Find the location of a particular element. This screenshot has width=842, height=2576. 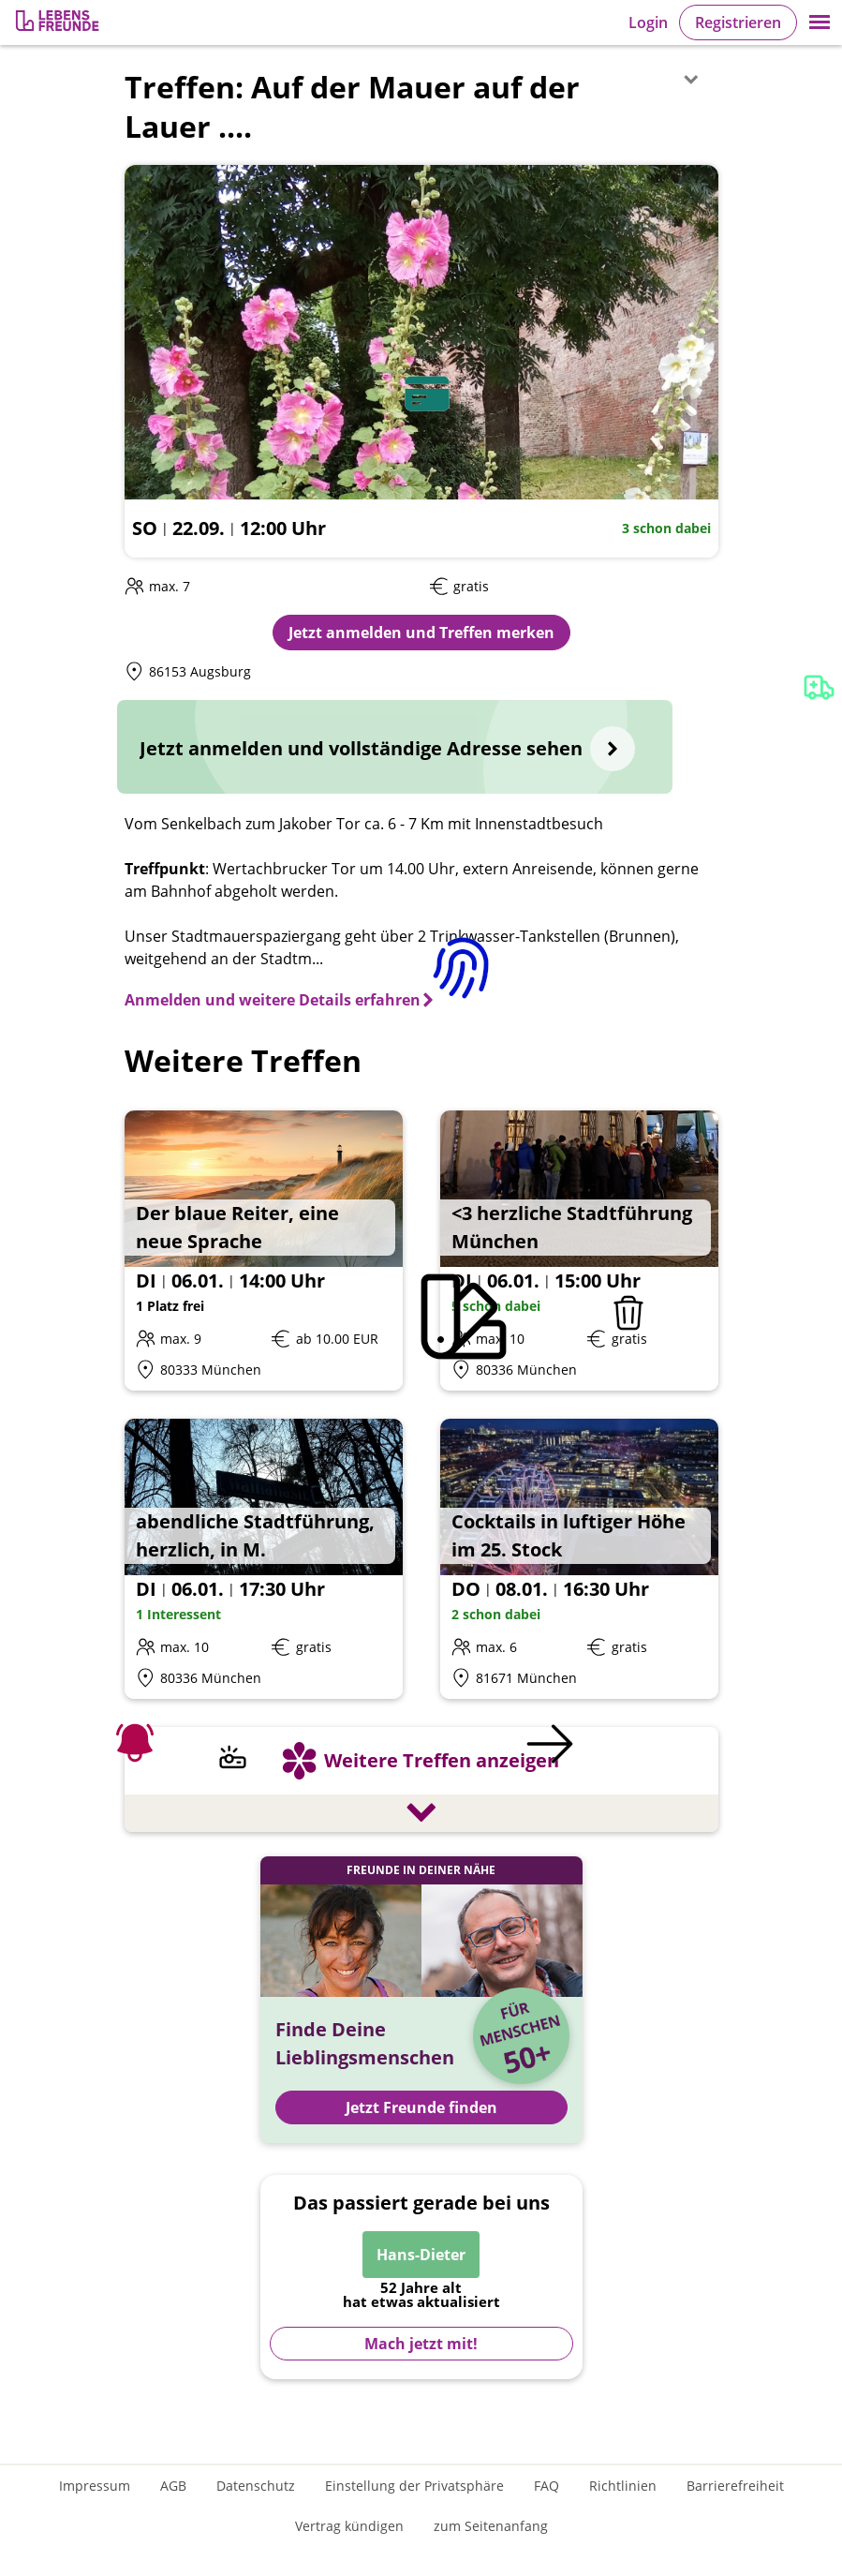

access payment methods is located at coordinates (427, 394).